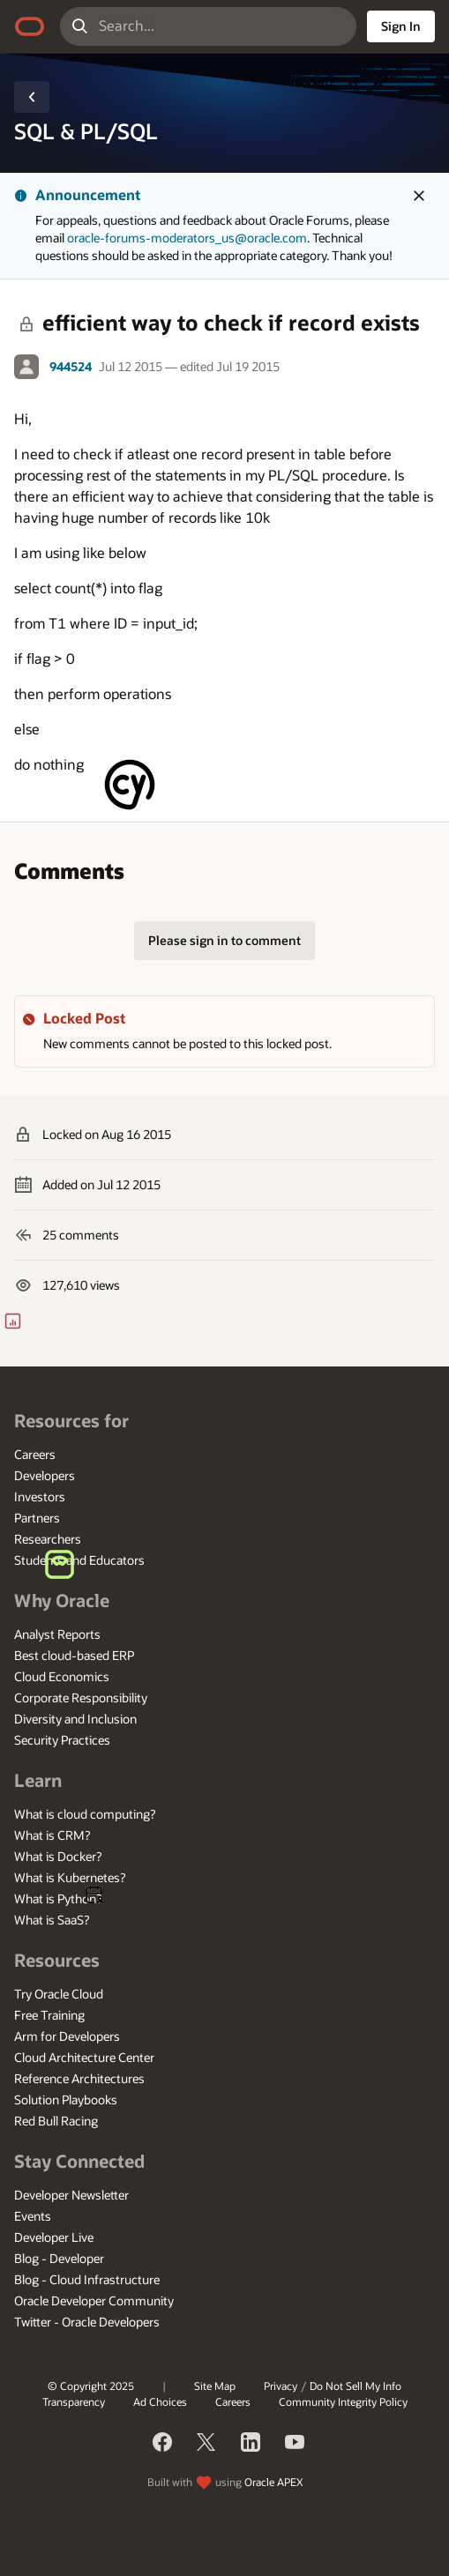 This screenshot has width=449, height=2576. I want to click on view weight or measurement data, so click(59, 1564).